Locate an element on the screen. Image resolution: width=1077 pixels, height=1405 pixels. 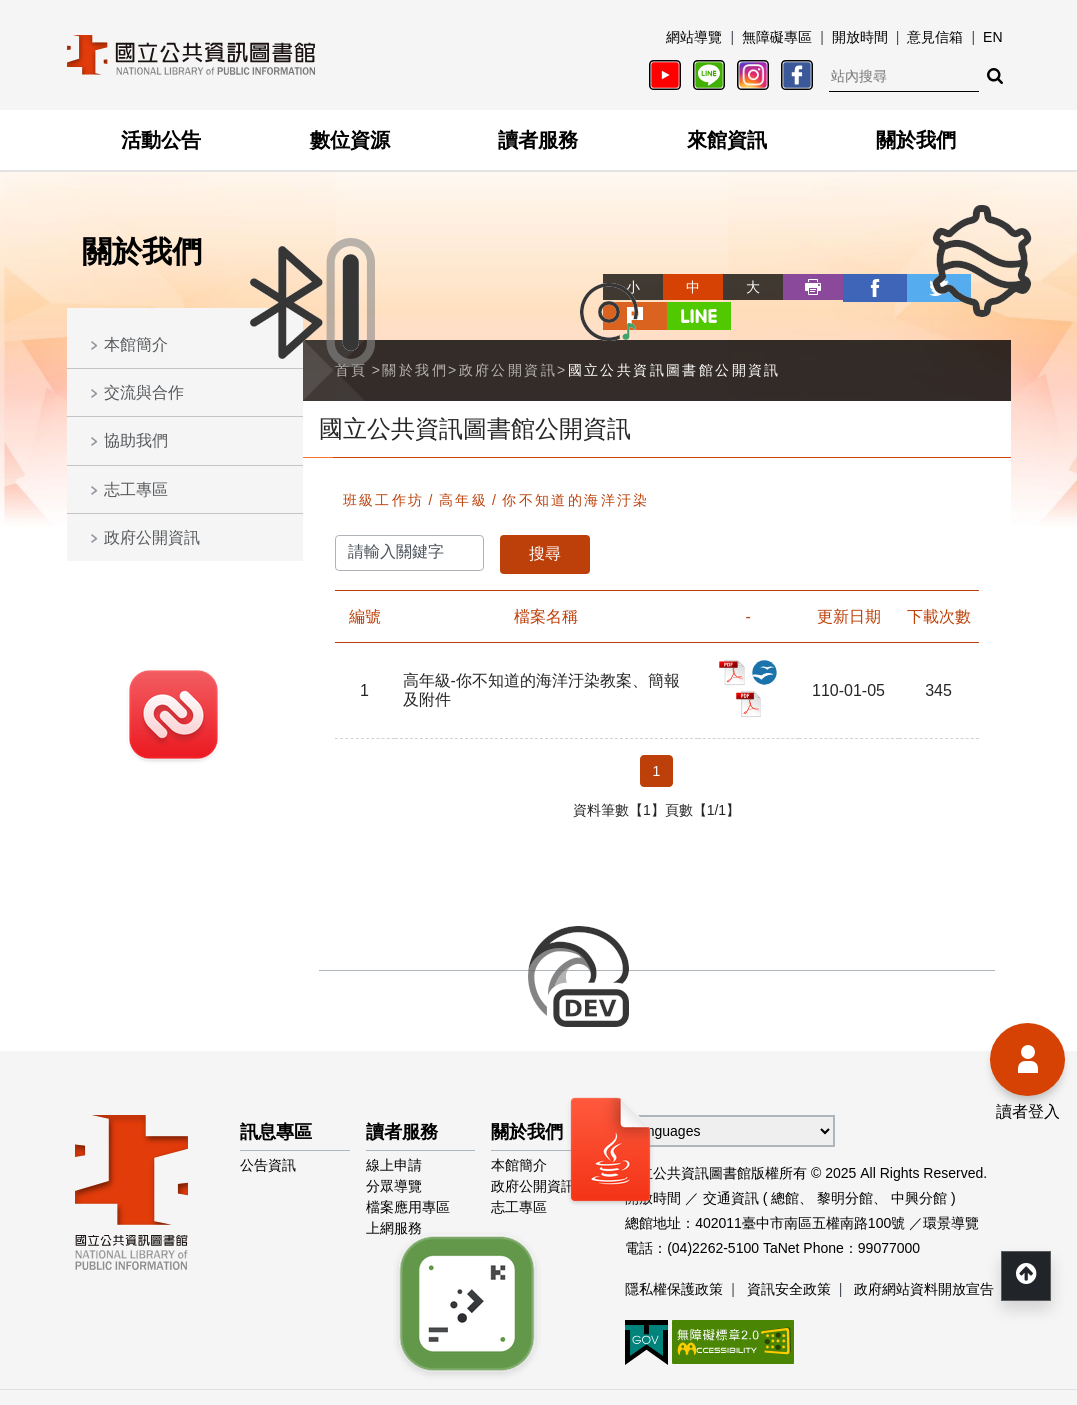
open Microsoft Edge Dev browser is located at coordinates (578, 976).